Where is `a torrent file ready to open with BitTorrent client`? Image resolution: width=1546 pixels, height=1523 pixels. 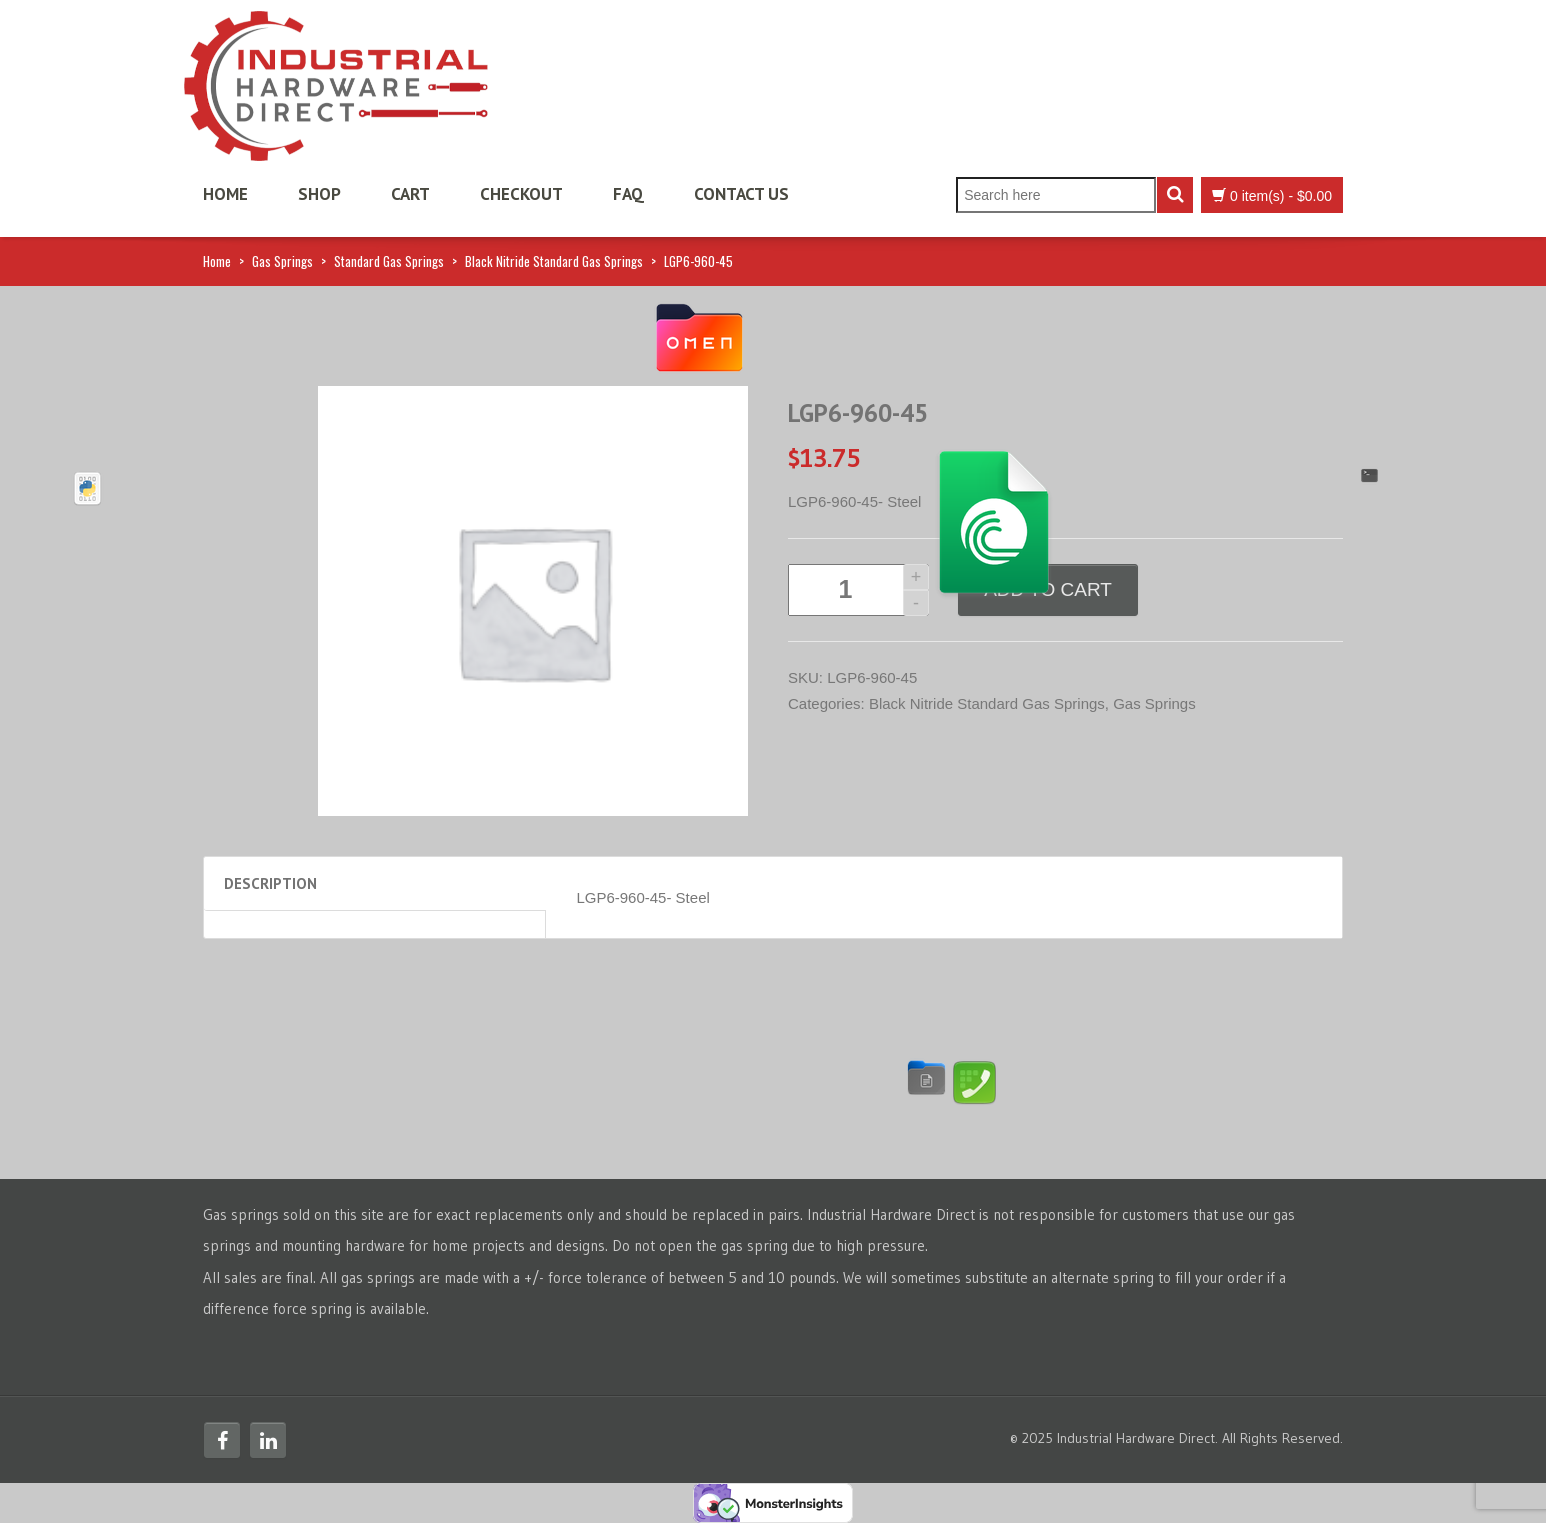 a torrent file ready to open with BitTorrent client is located at coordinates (994, 522).